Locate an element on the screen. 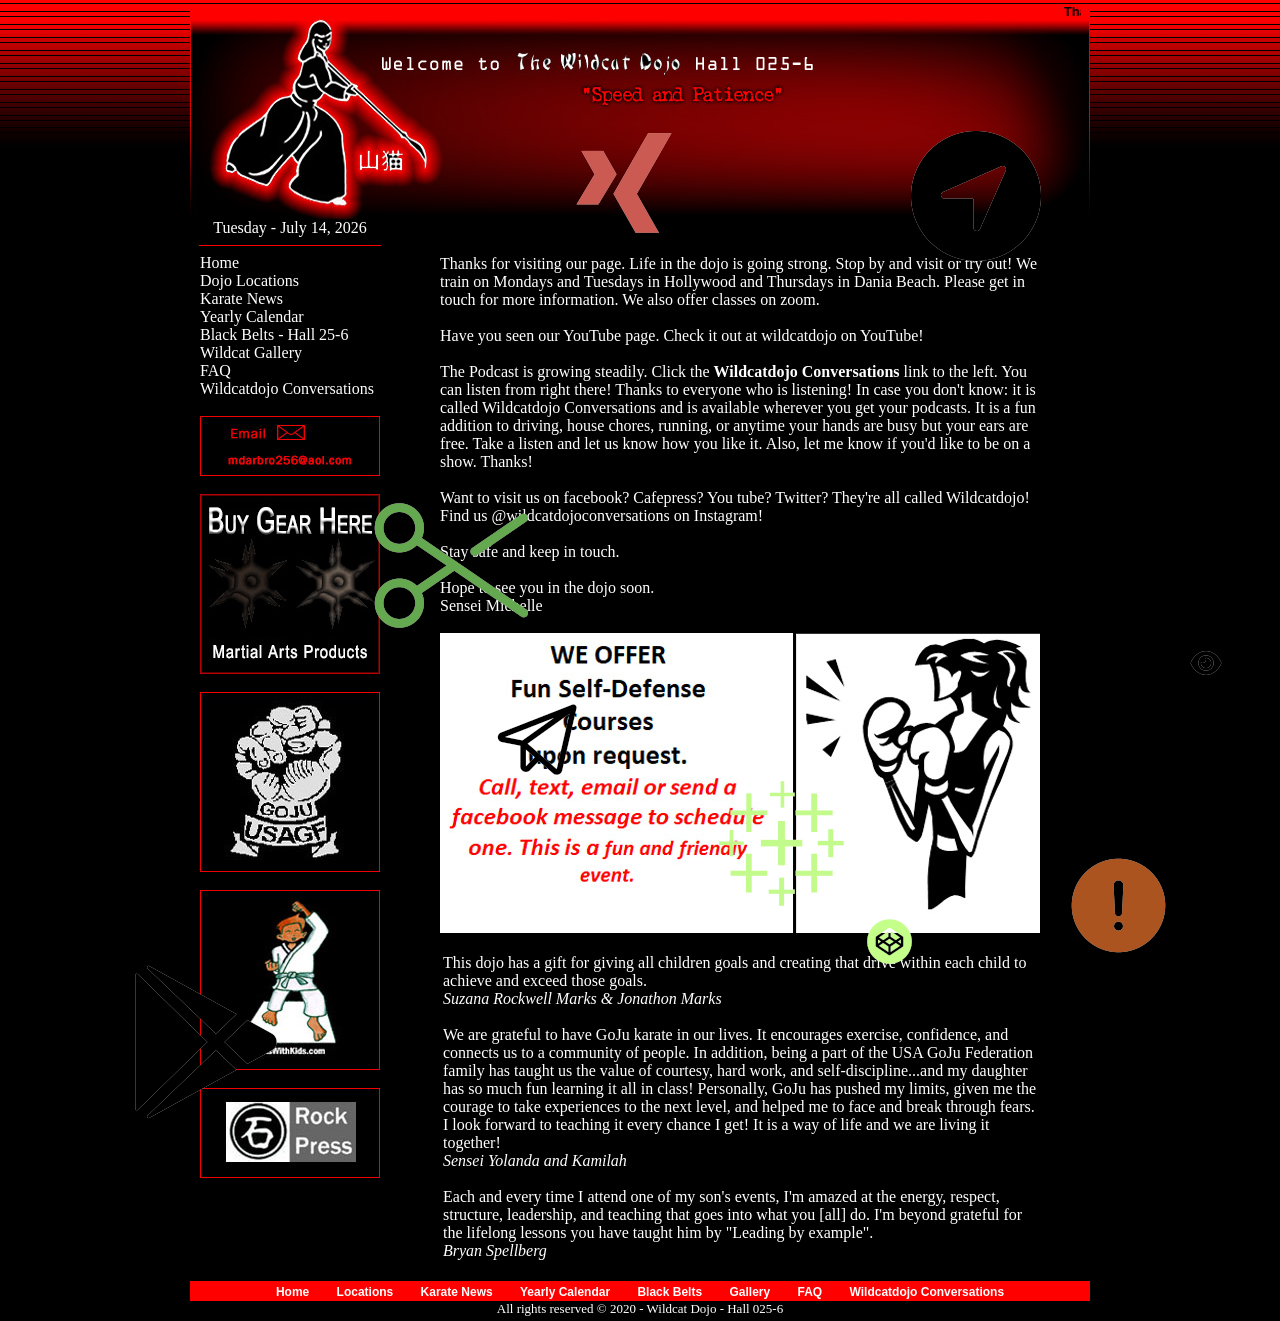 This screenshot has height=1321, width=1280. view or preview content is located at coordinates (1206, 663).